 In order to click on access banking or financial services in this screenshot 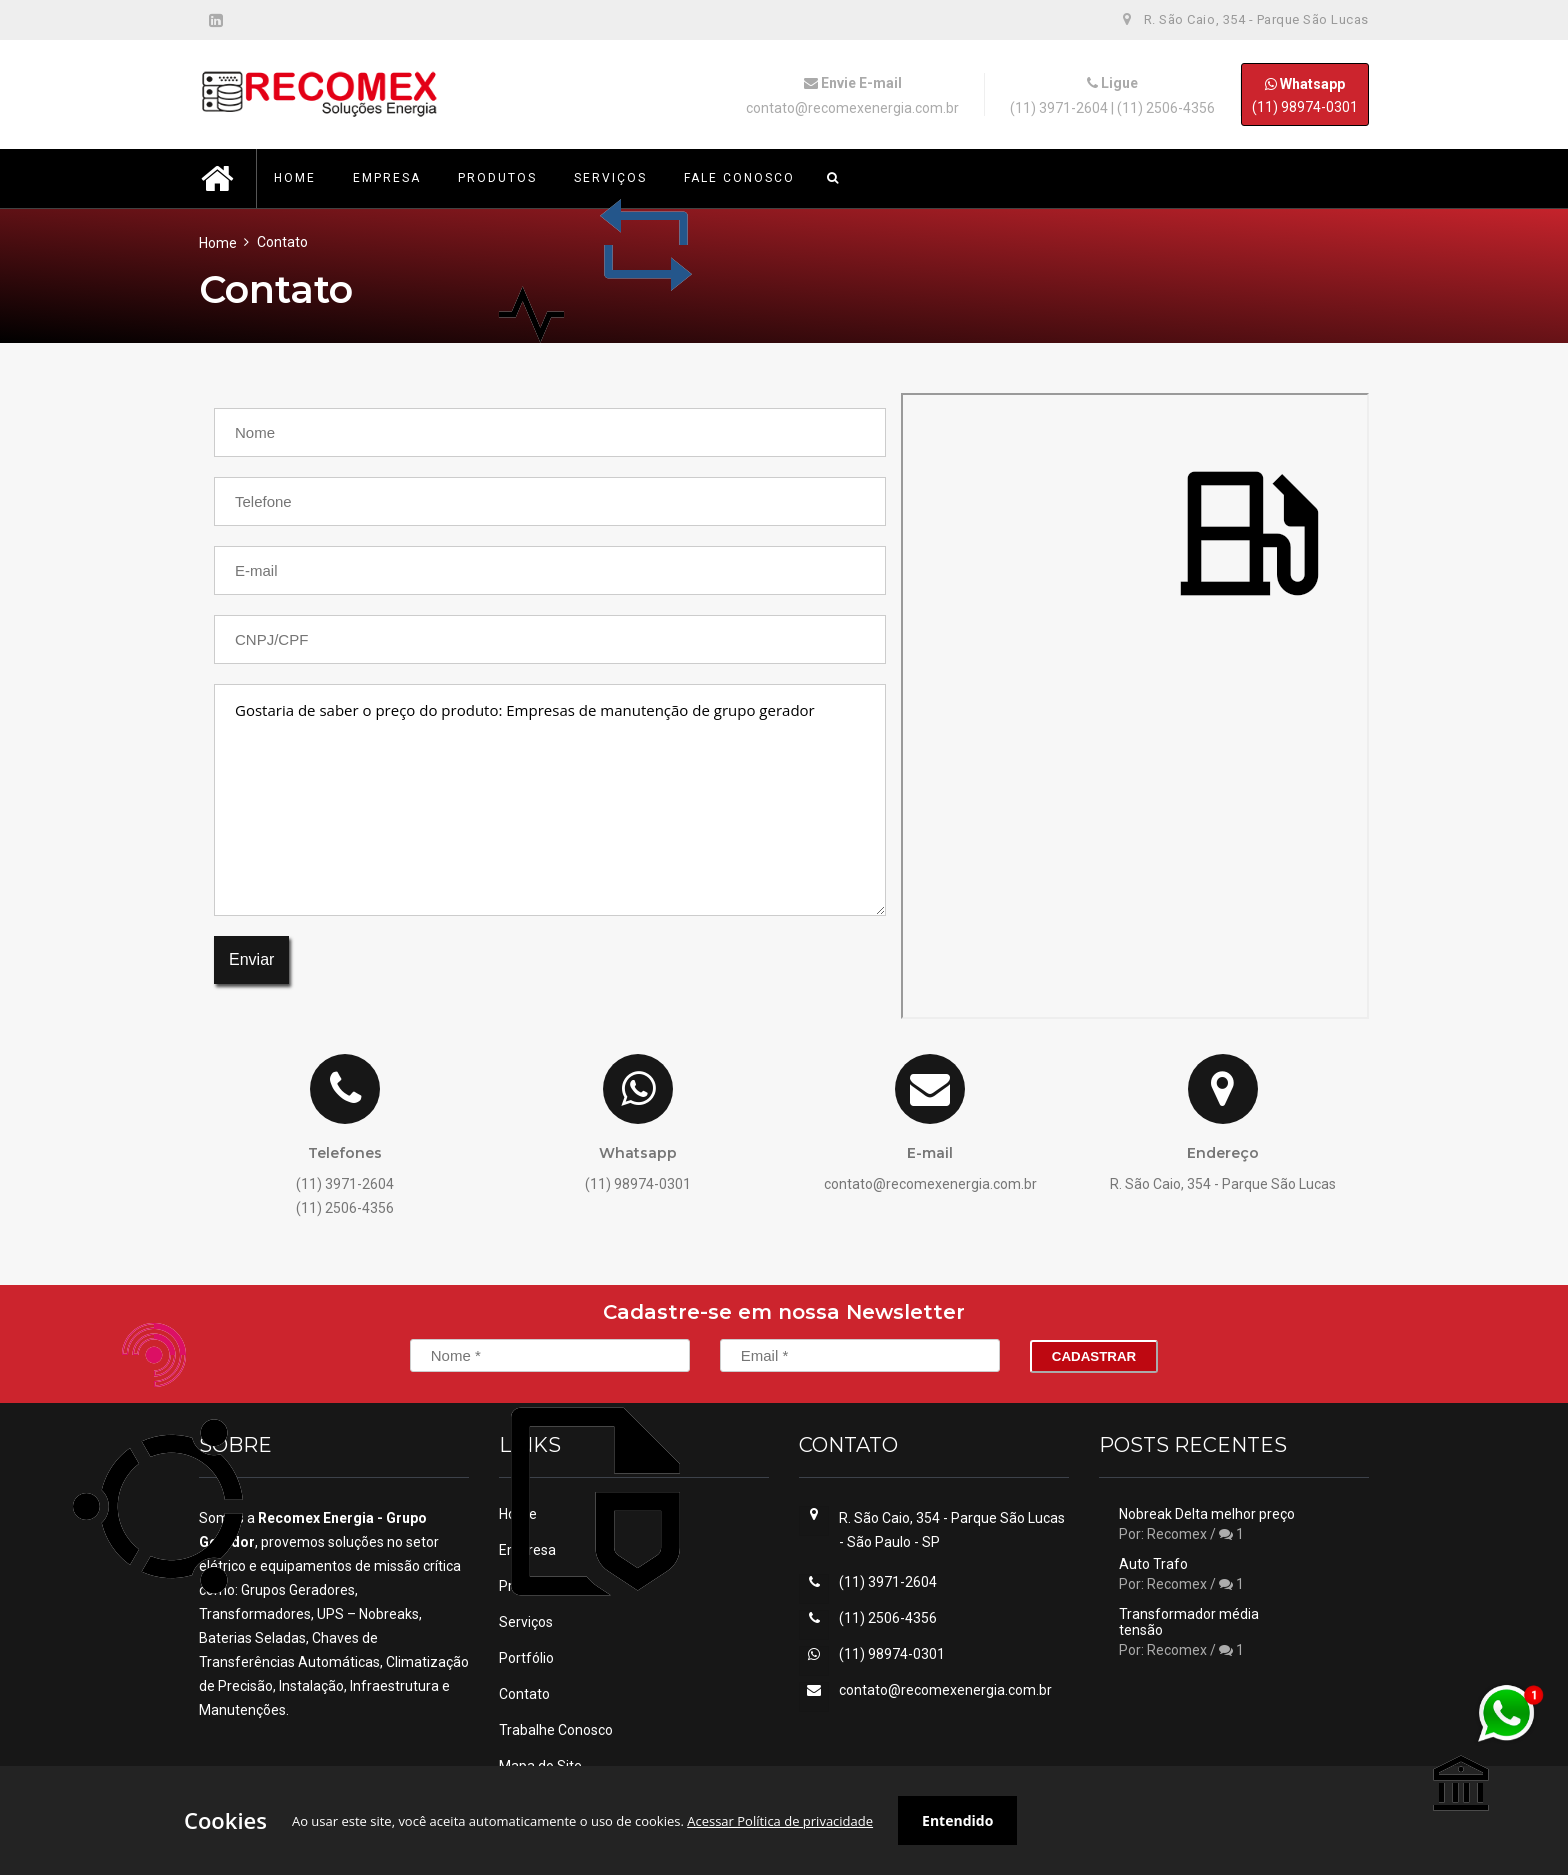, I will do `click(1461, 1783)`.